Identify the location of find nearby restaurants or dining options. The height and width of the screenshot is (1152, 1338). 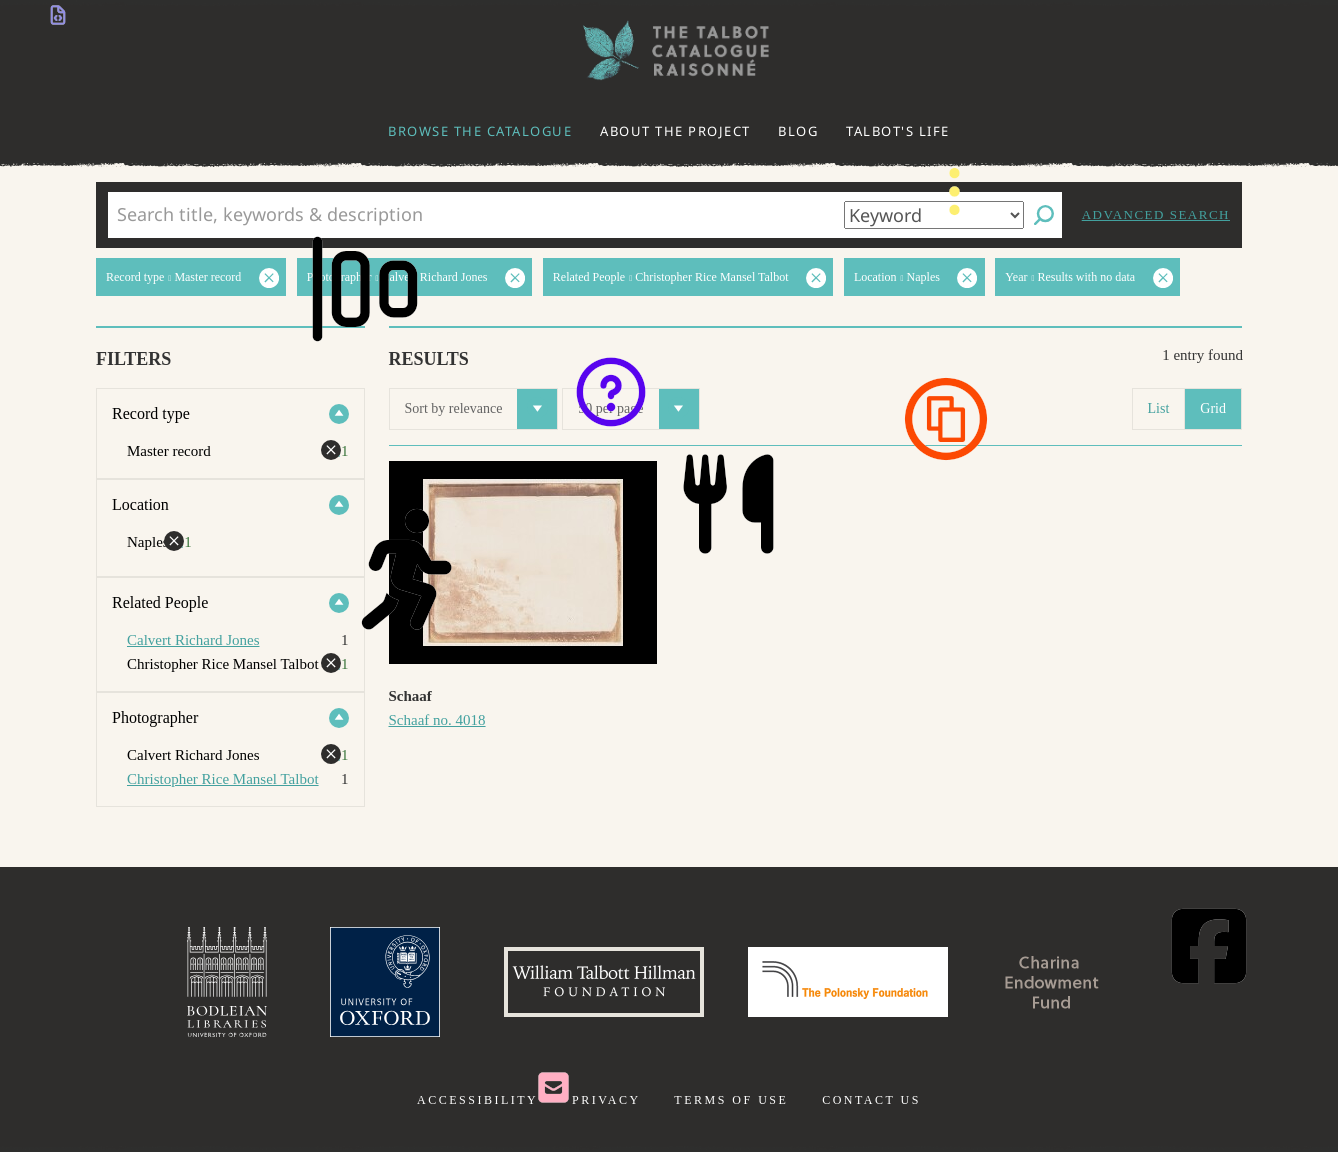
(730, 504).